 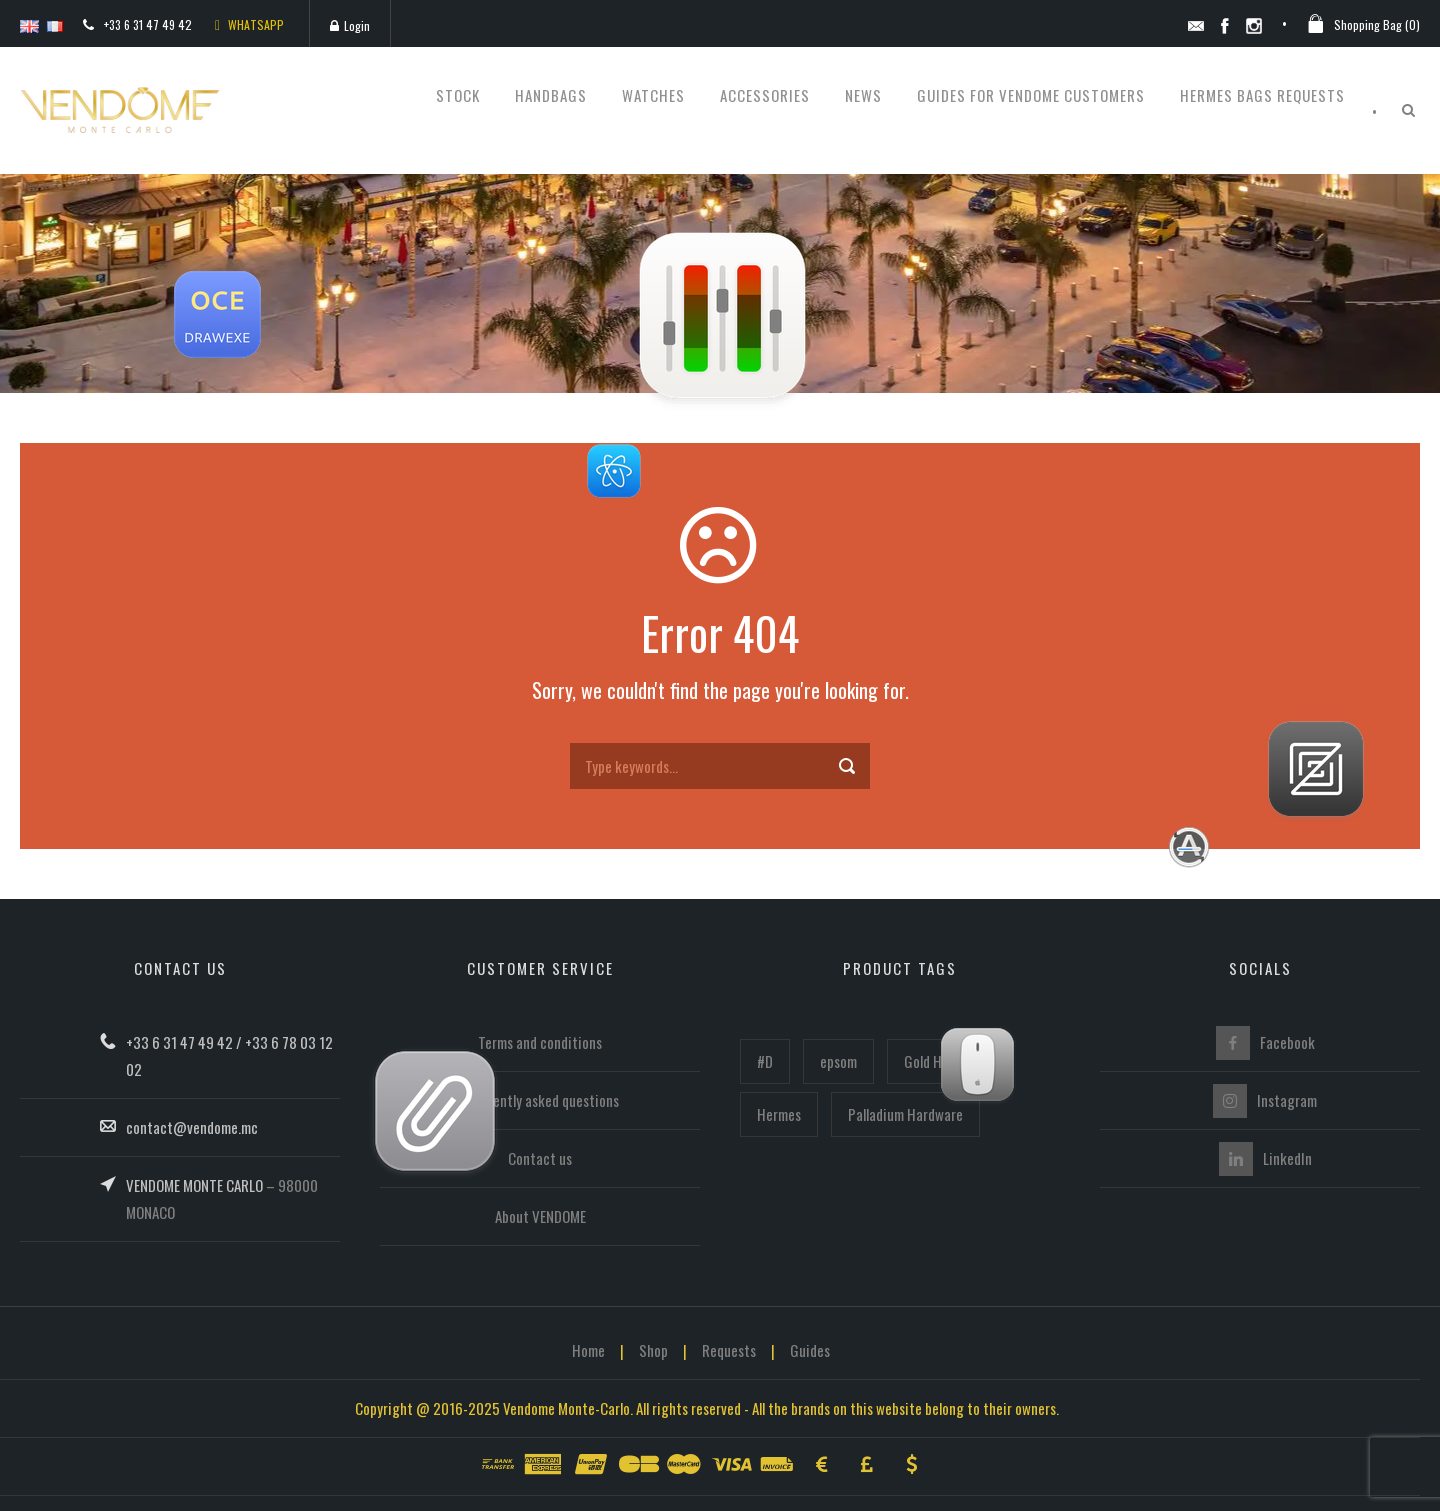 I want to click on open zed code editor, so click(x=1316, y=769).